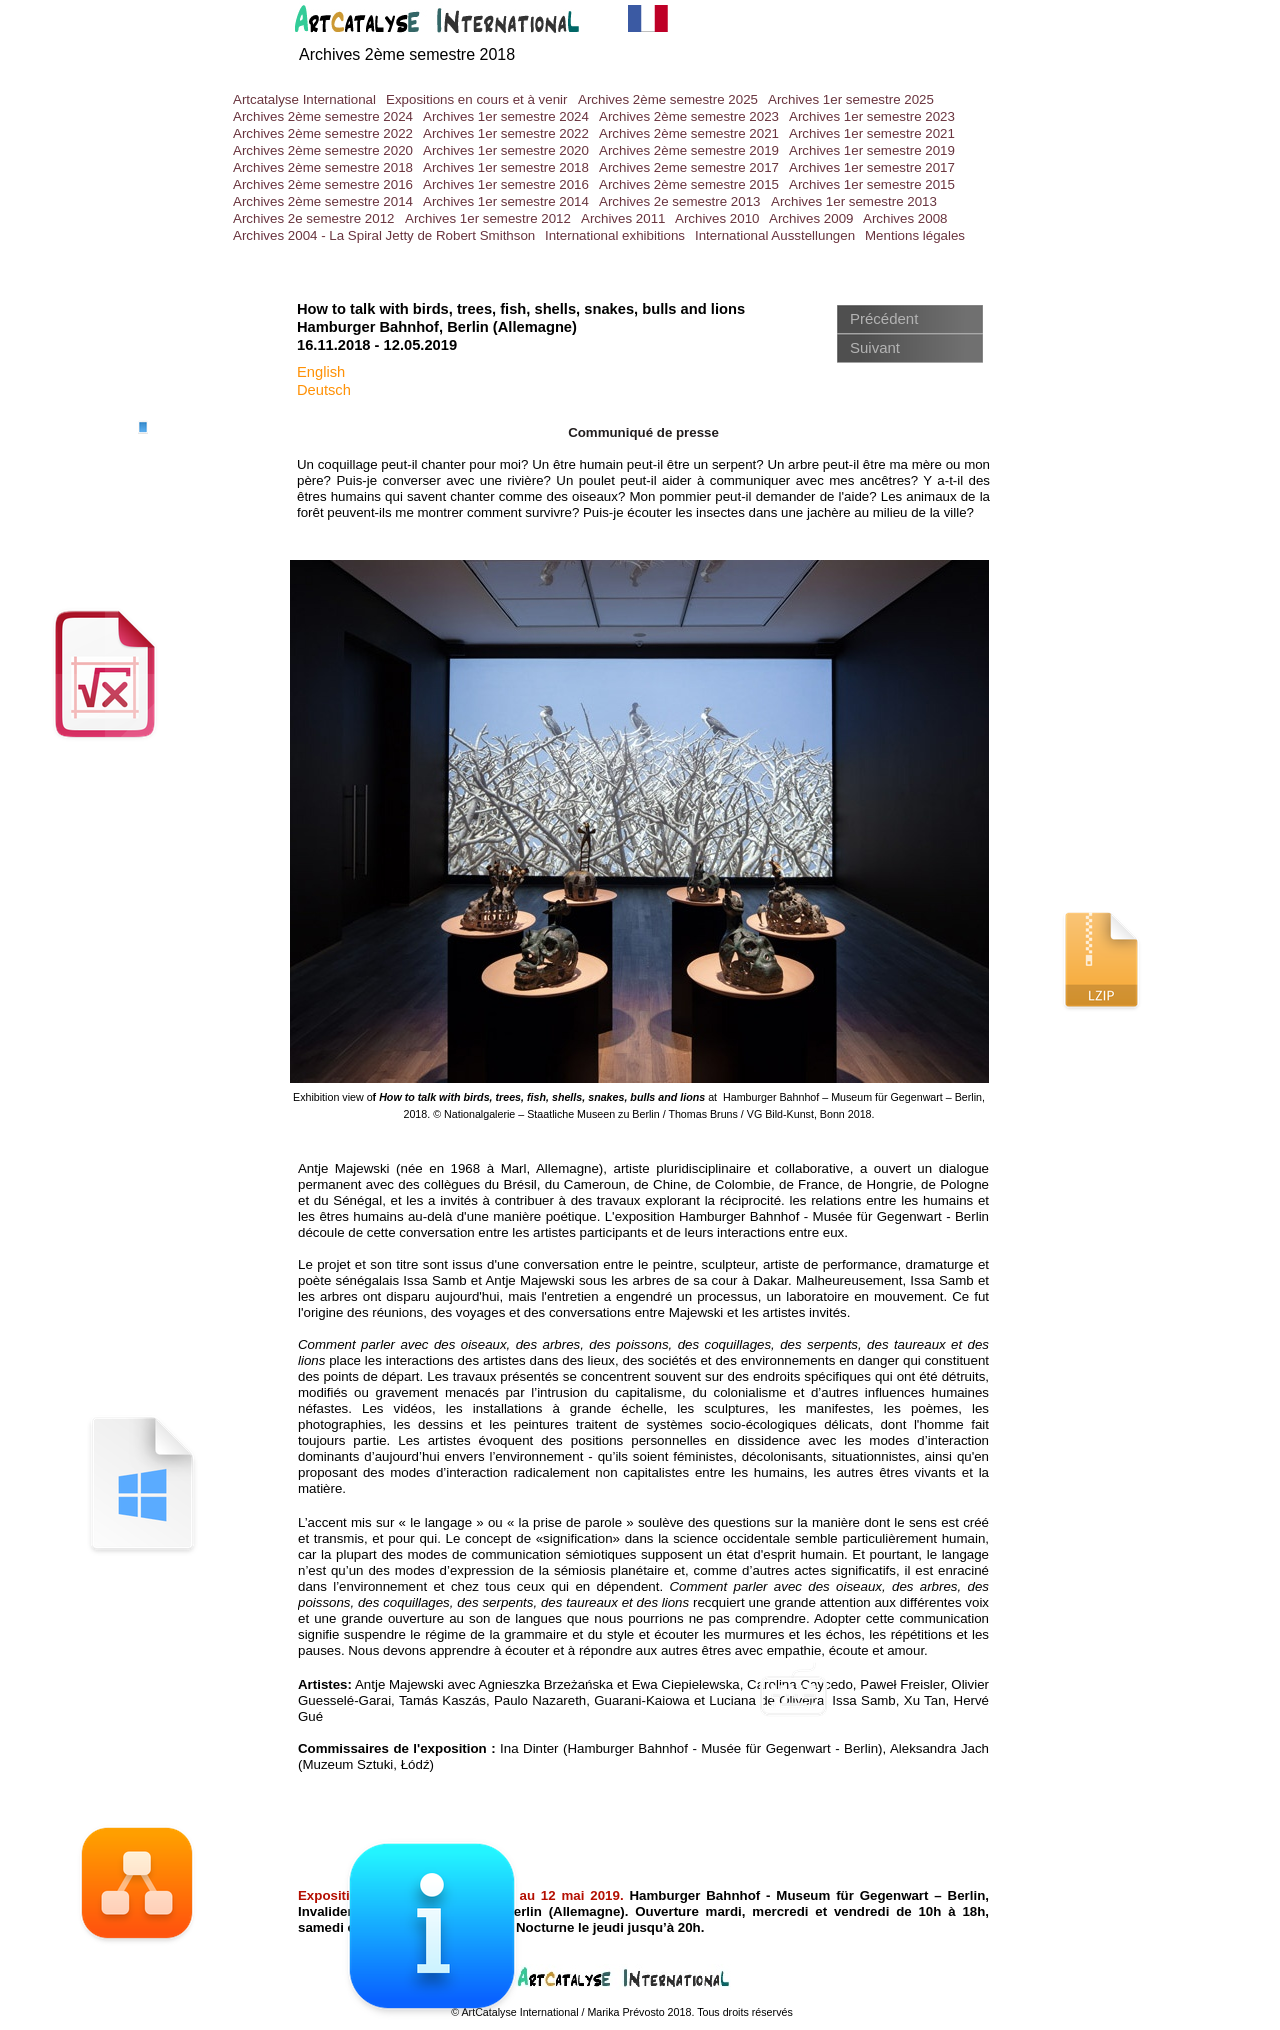 Image resolution: width=1280 pixels, height=2030 pixels. Describe the element at coordinates (432, 1926) in the screenshot. I see `open ibus input method settings` at that location.